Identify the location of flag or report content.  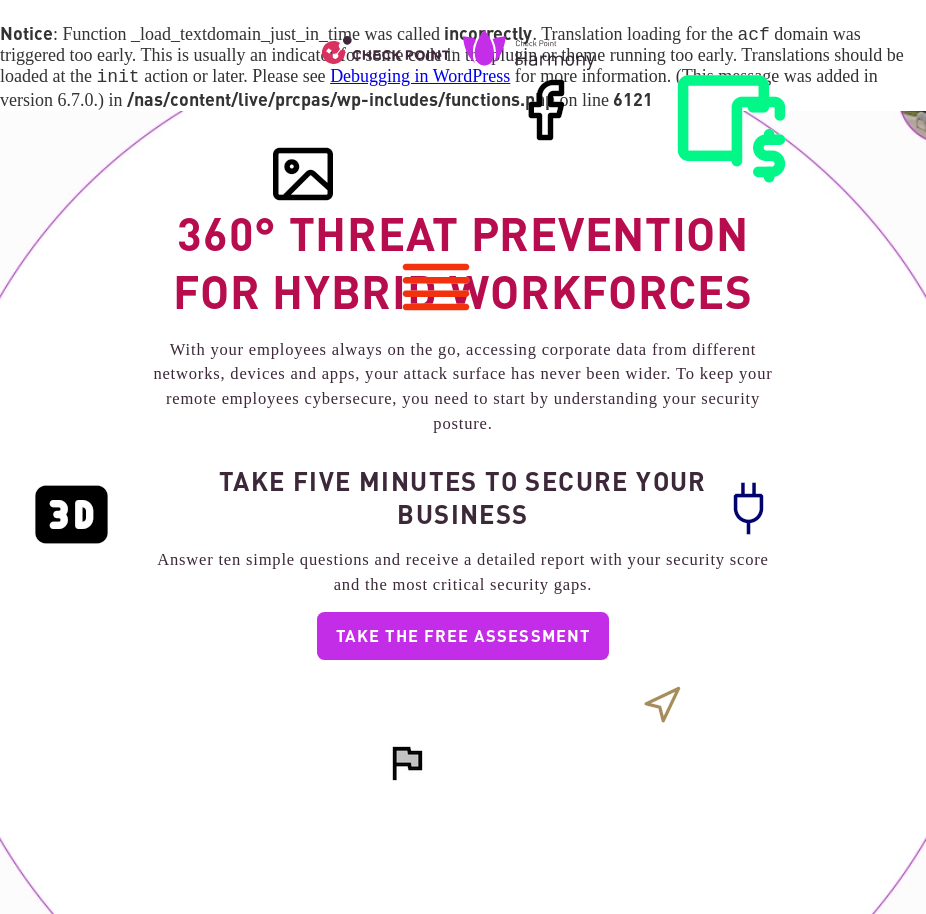
(406, 762).